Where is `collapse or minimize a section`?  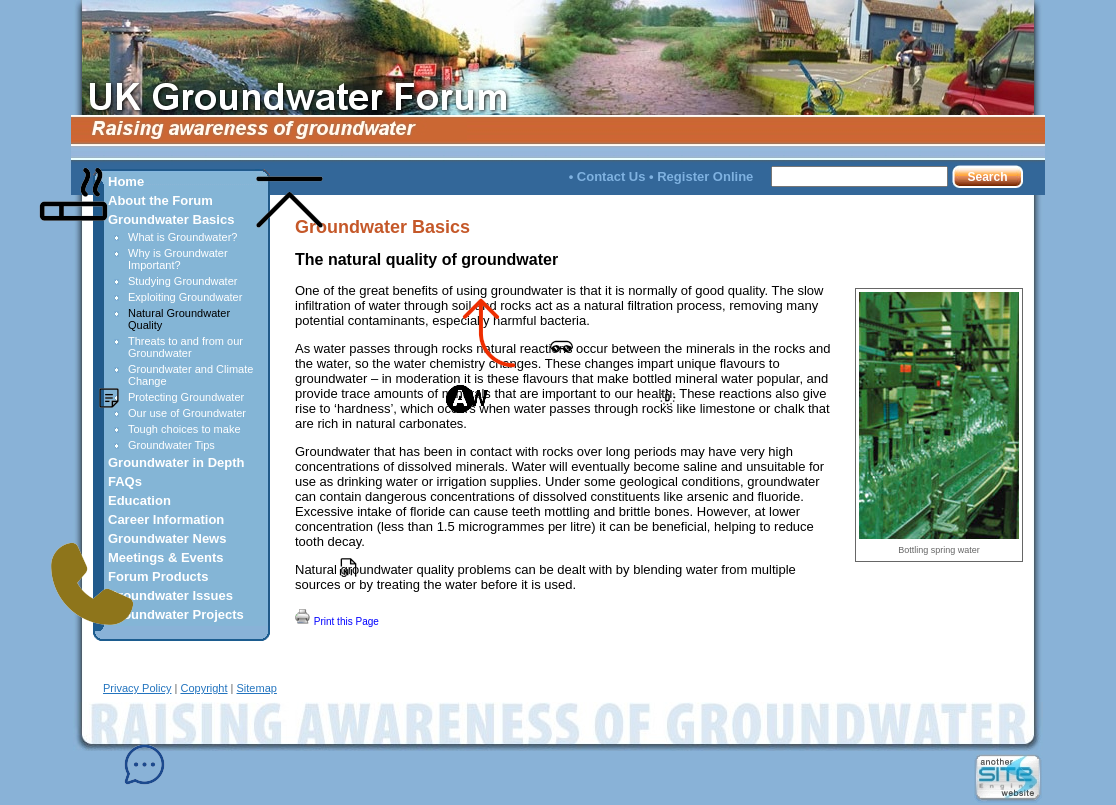 collapse or minimize a section is located at coordinates (289, 200).